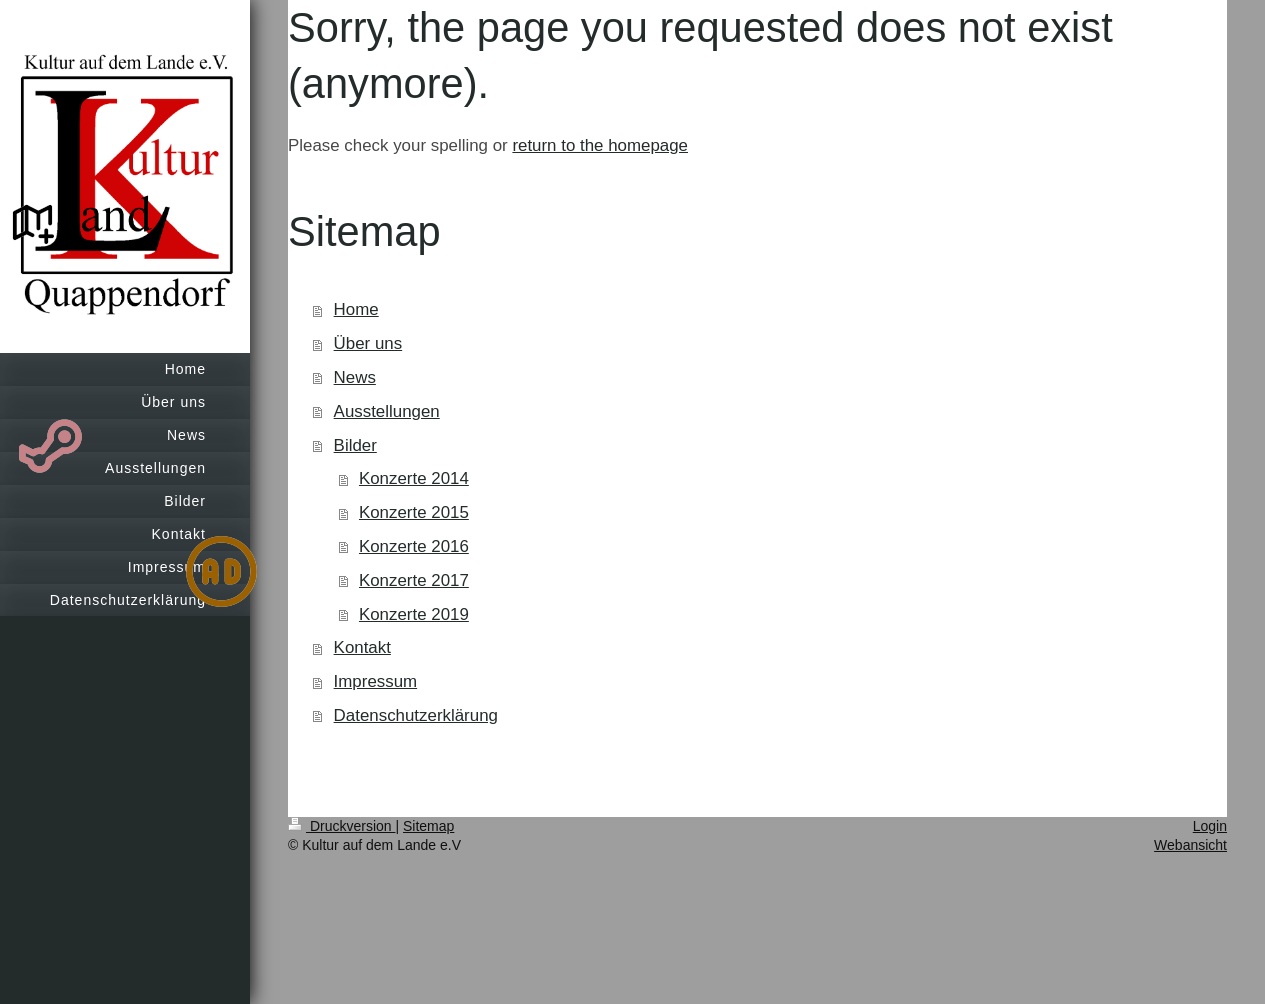 This screenshot has height=1004, width=1265. What do you see at coordinates (32, 222) in the screenshot?
I see `add a new location to the map` at bounding box center [32, 222].